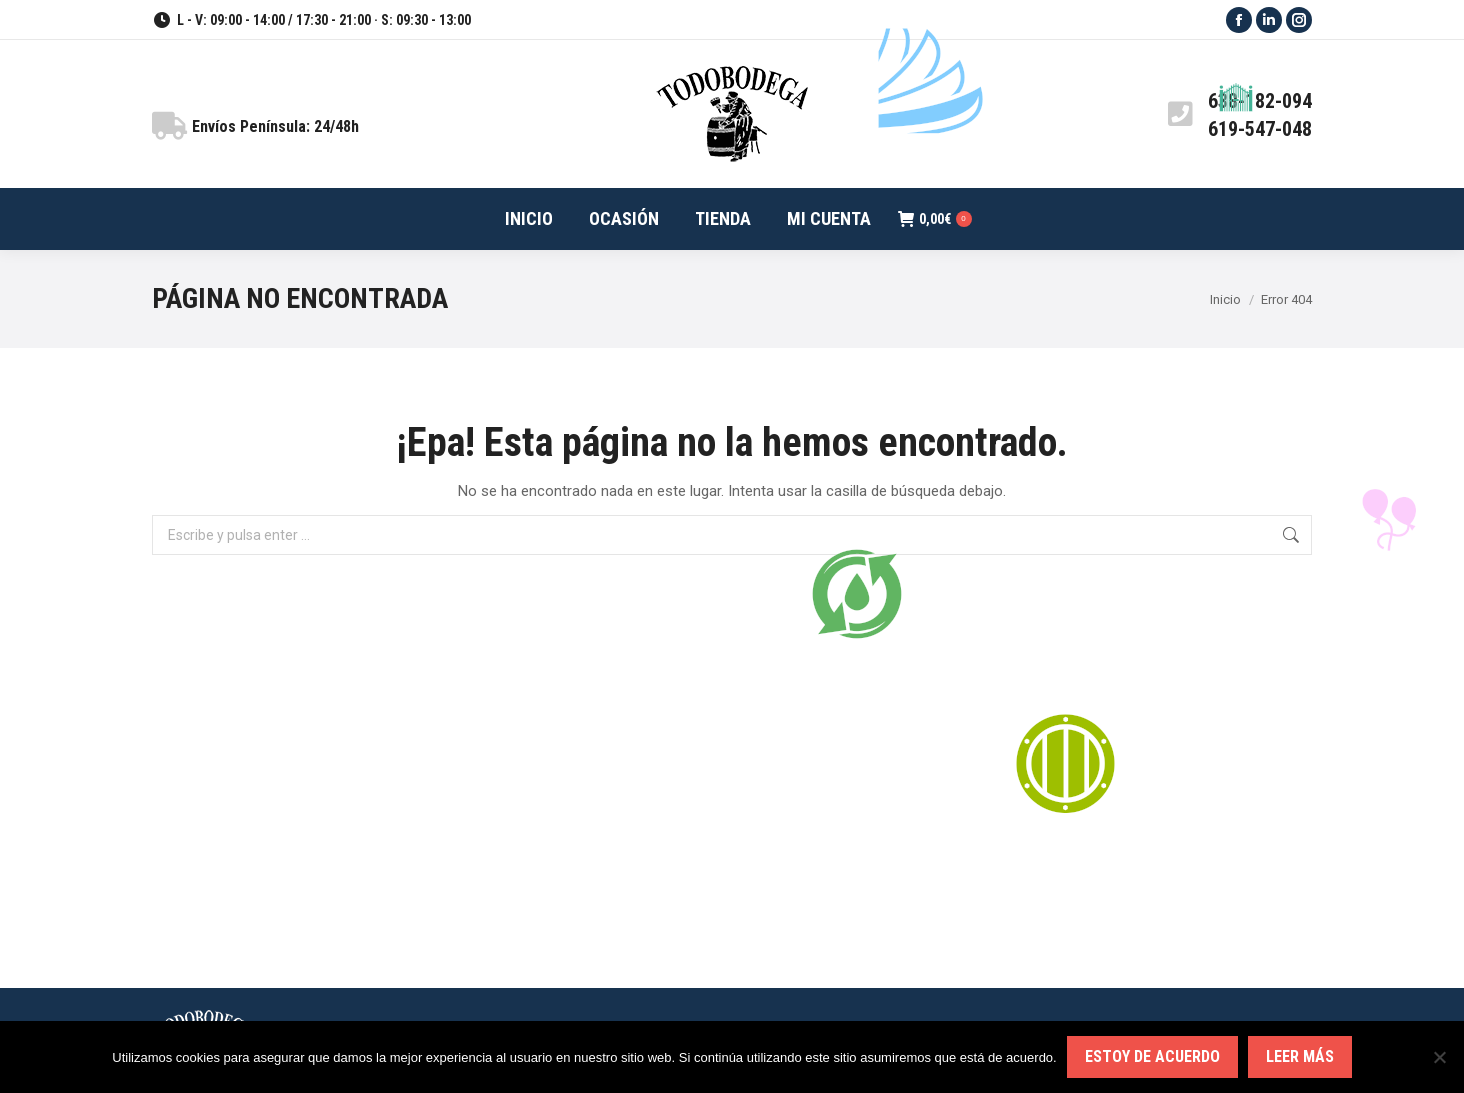 This screenshot has width=1464, height=1093. I want to click on access defense or protection settings, so click(1065, 763).